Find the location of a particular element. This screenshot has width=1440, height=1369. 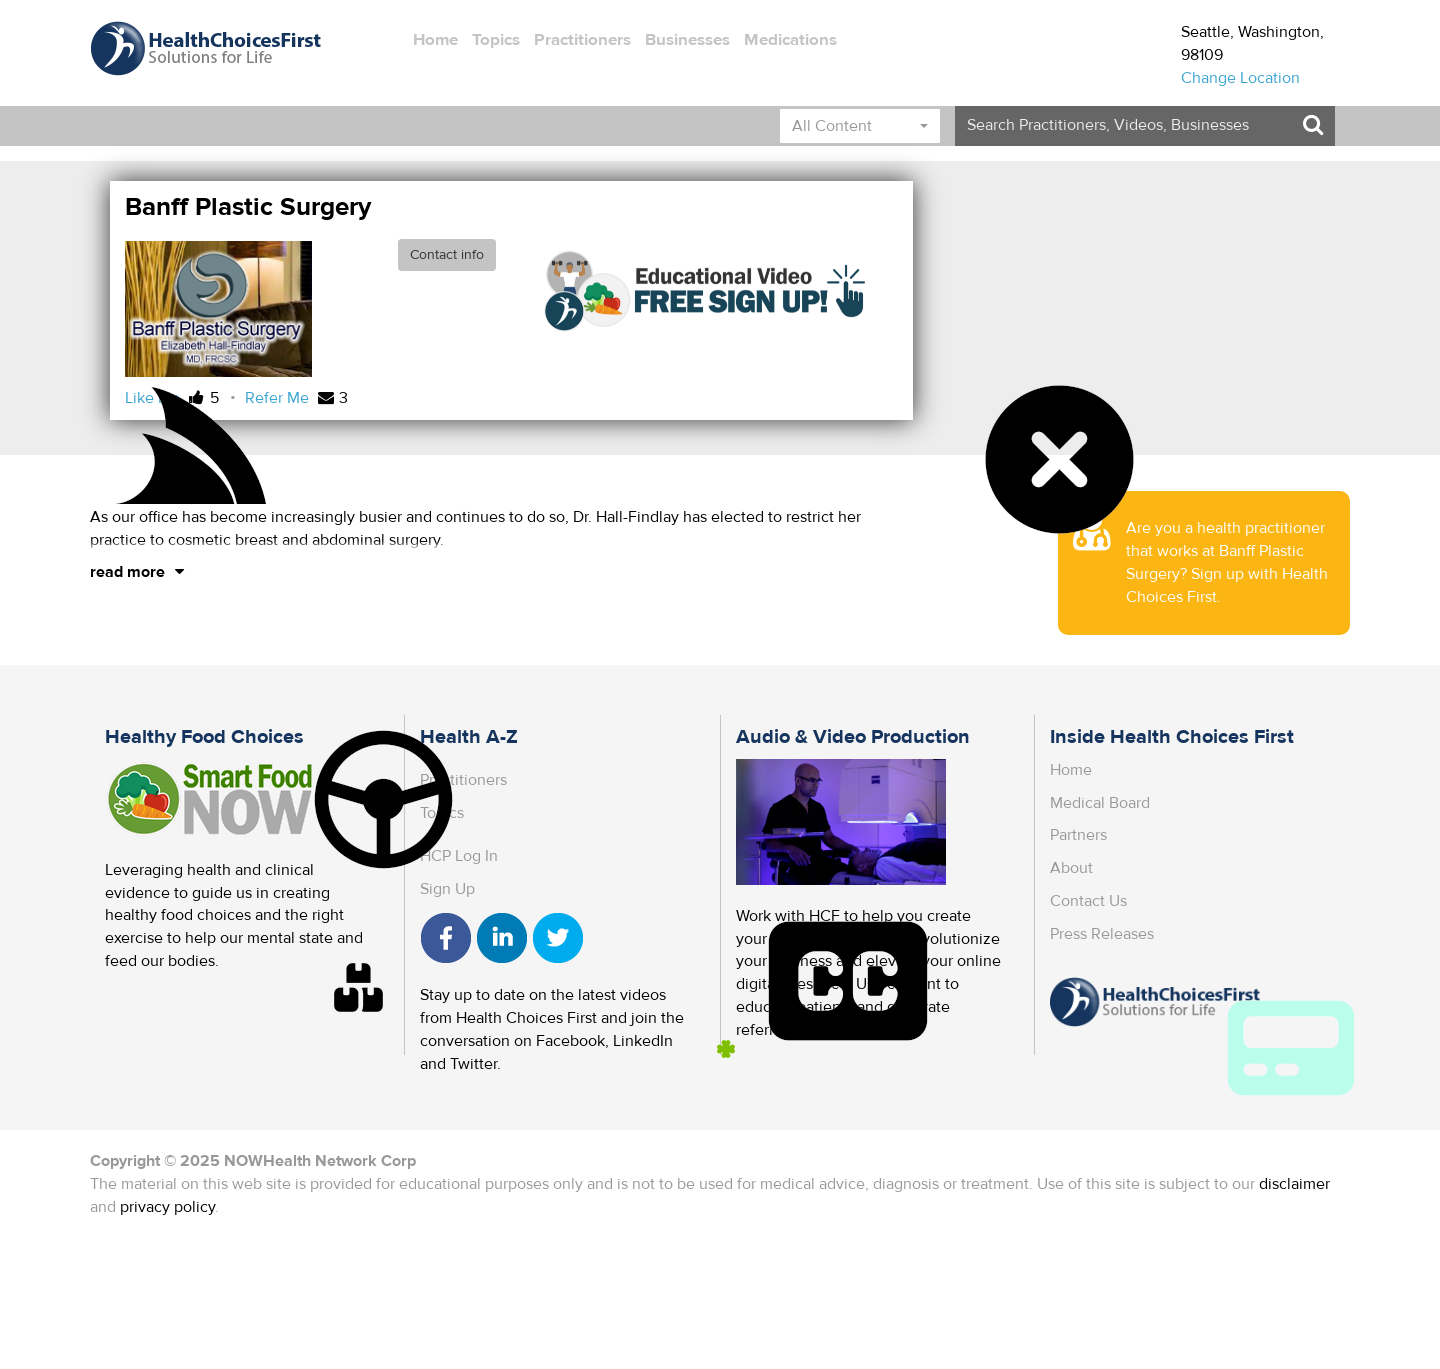

close or dismiss a dialog is located at coordinates (1059, 459).